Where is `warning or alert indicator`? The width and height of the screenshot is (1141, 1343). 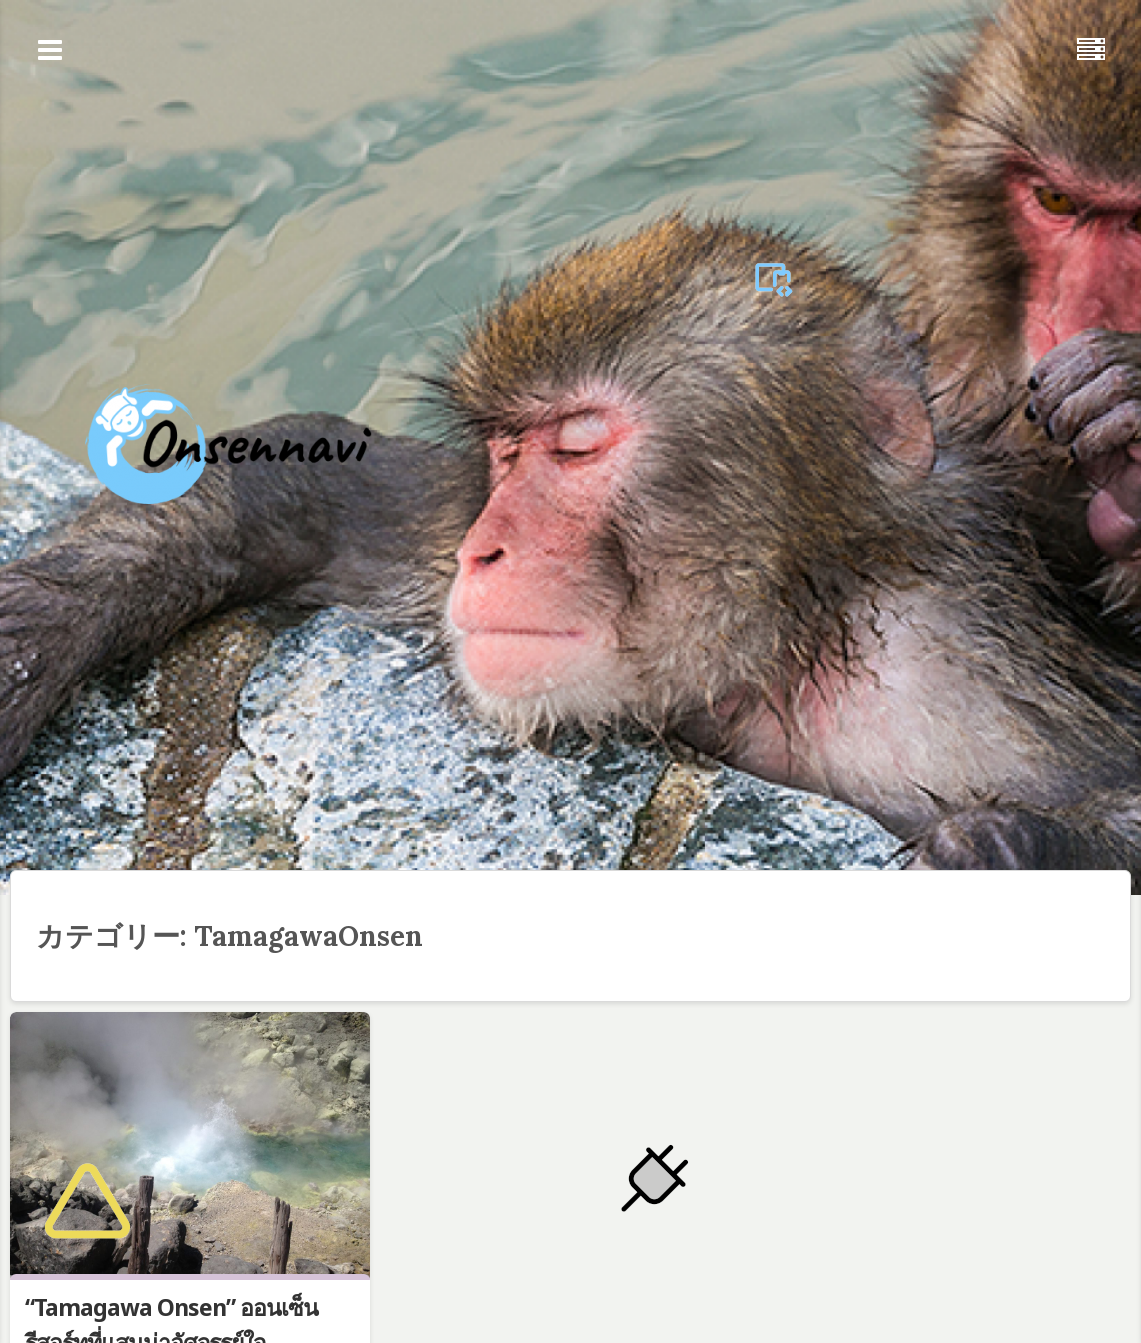
warning or alert indicator is located at coordinates (87, 1203).